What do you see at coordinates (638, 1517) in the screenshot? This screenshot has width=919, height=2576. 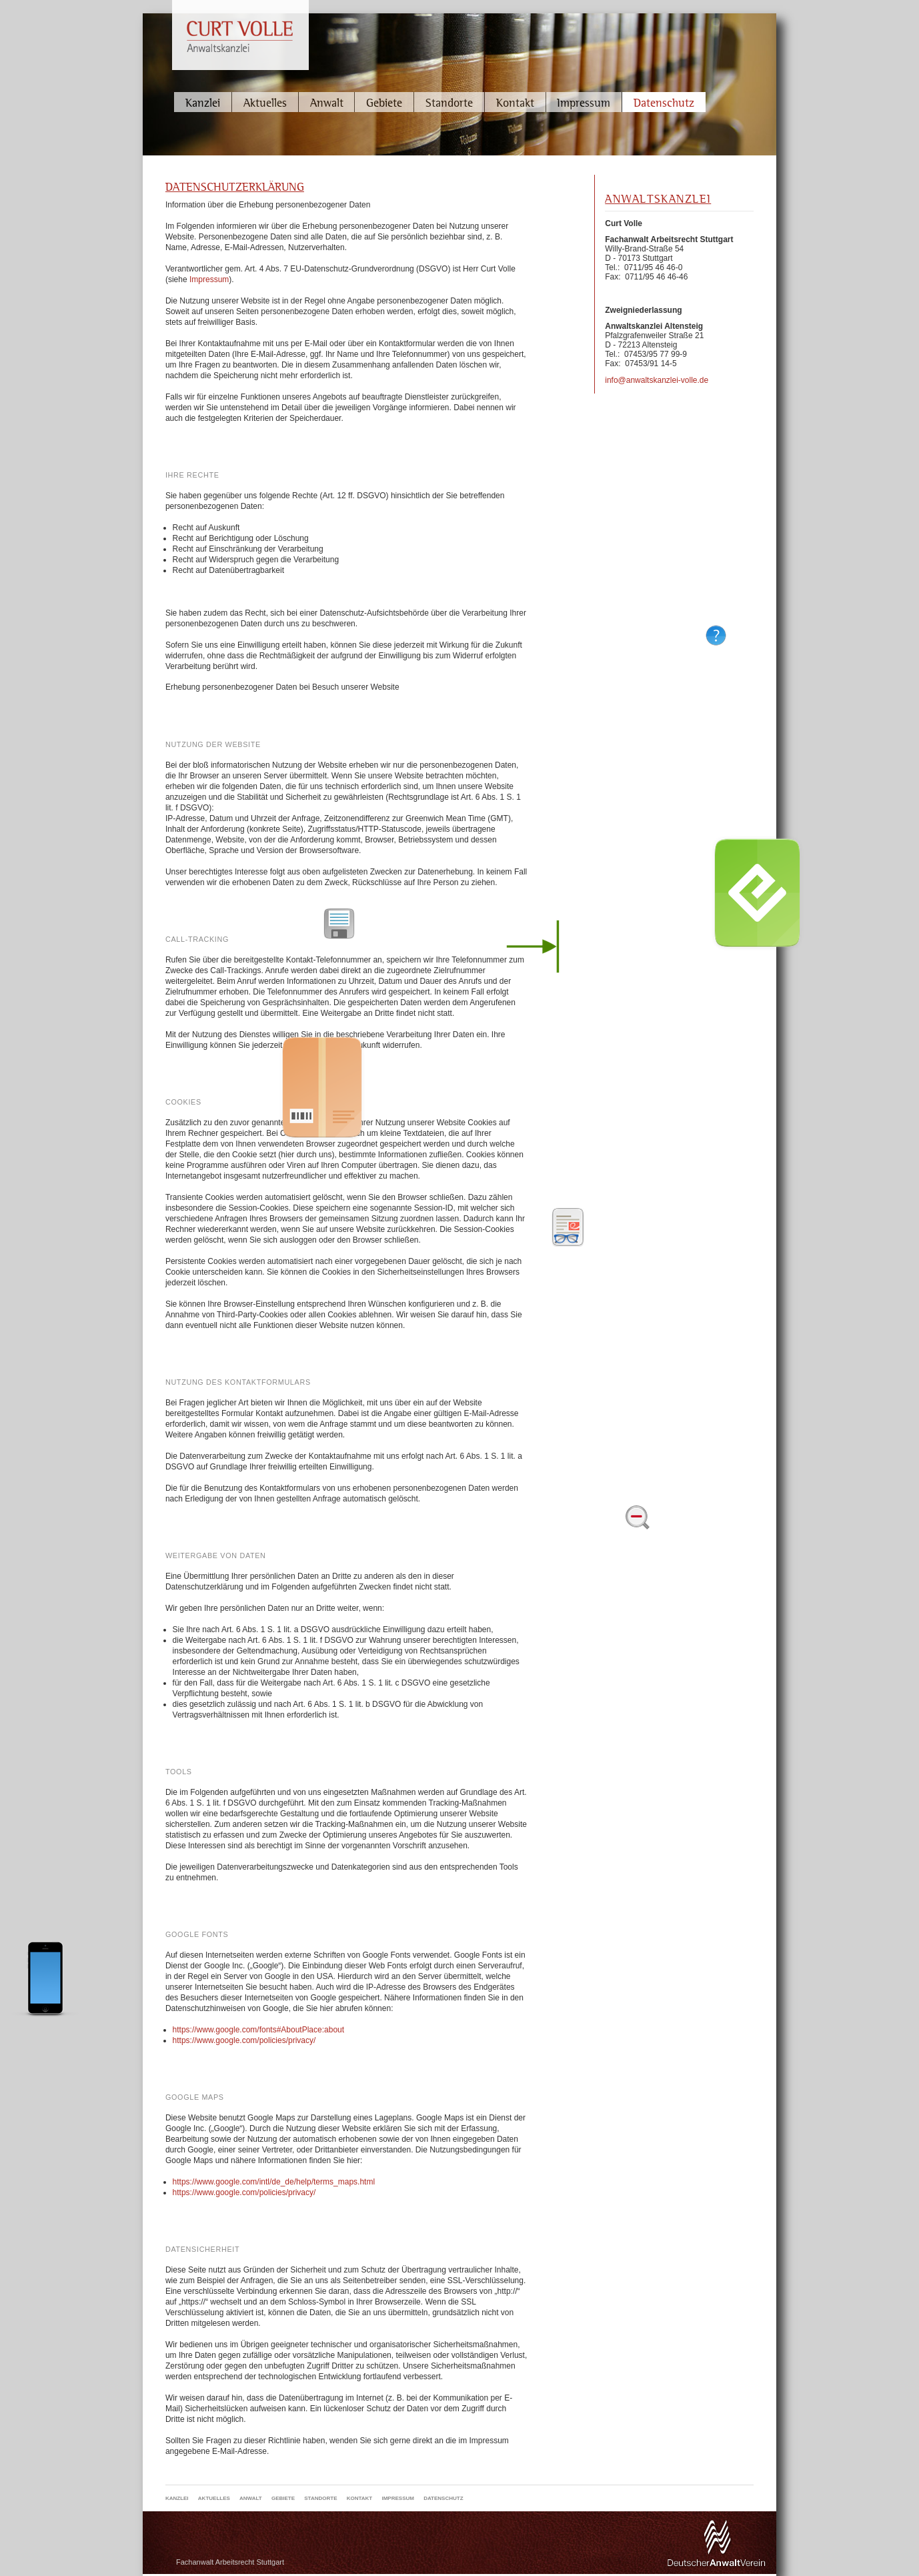 I see `zoom out of the current view` at bounding box center [638, 1517].